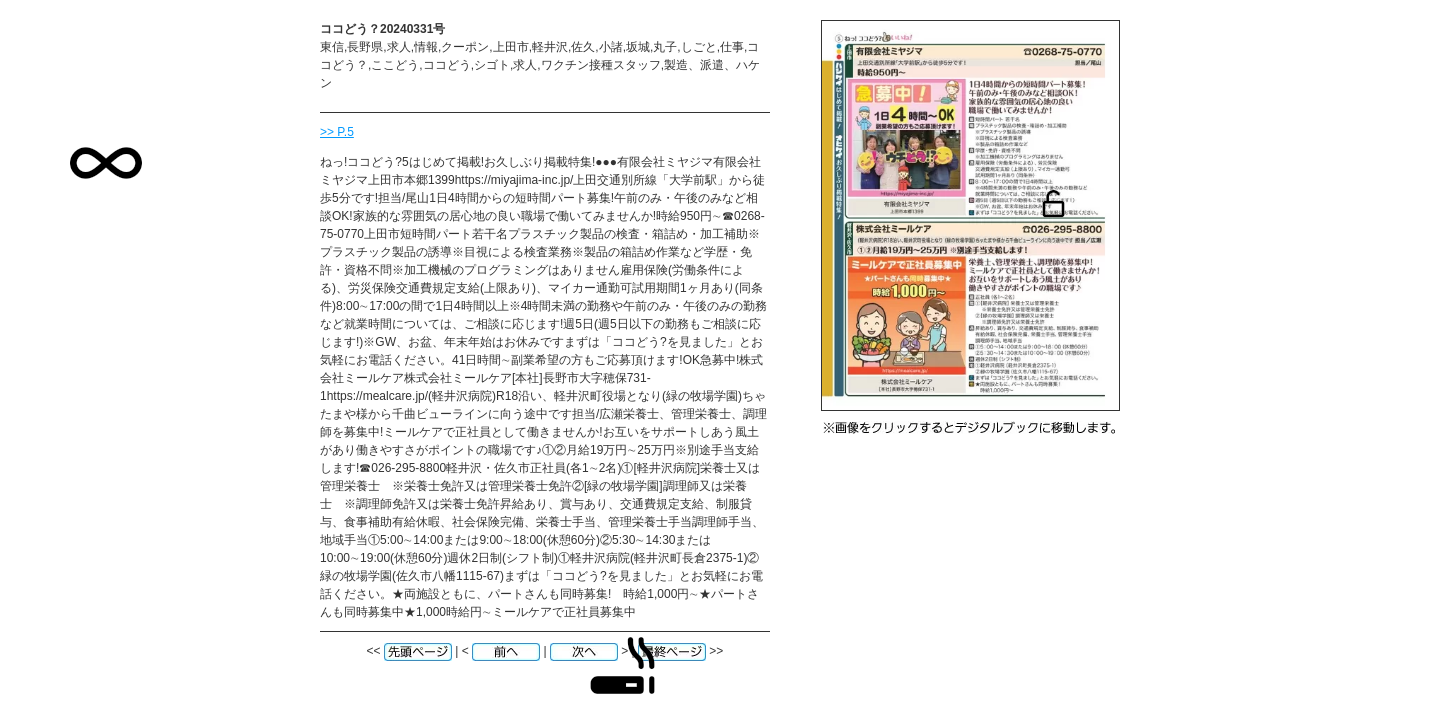 Image resolution: width=1440 pixels, height=720 pixels. What do you see at coordinates (1053, 204) in the screenshot?
I see `unlock or unsecure an item` at bounding box center [1053, 204].